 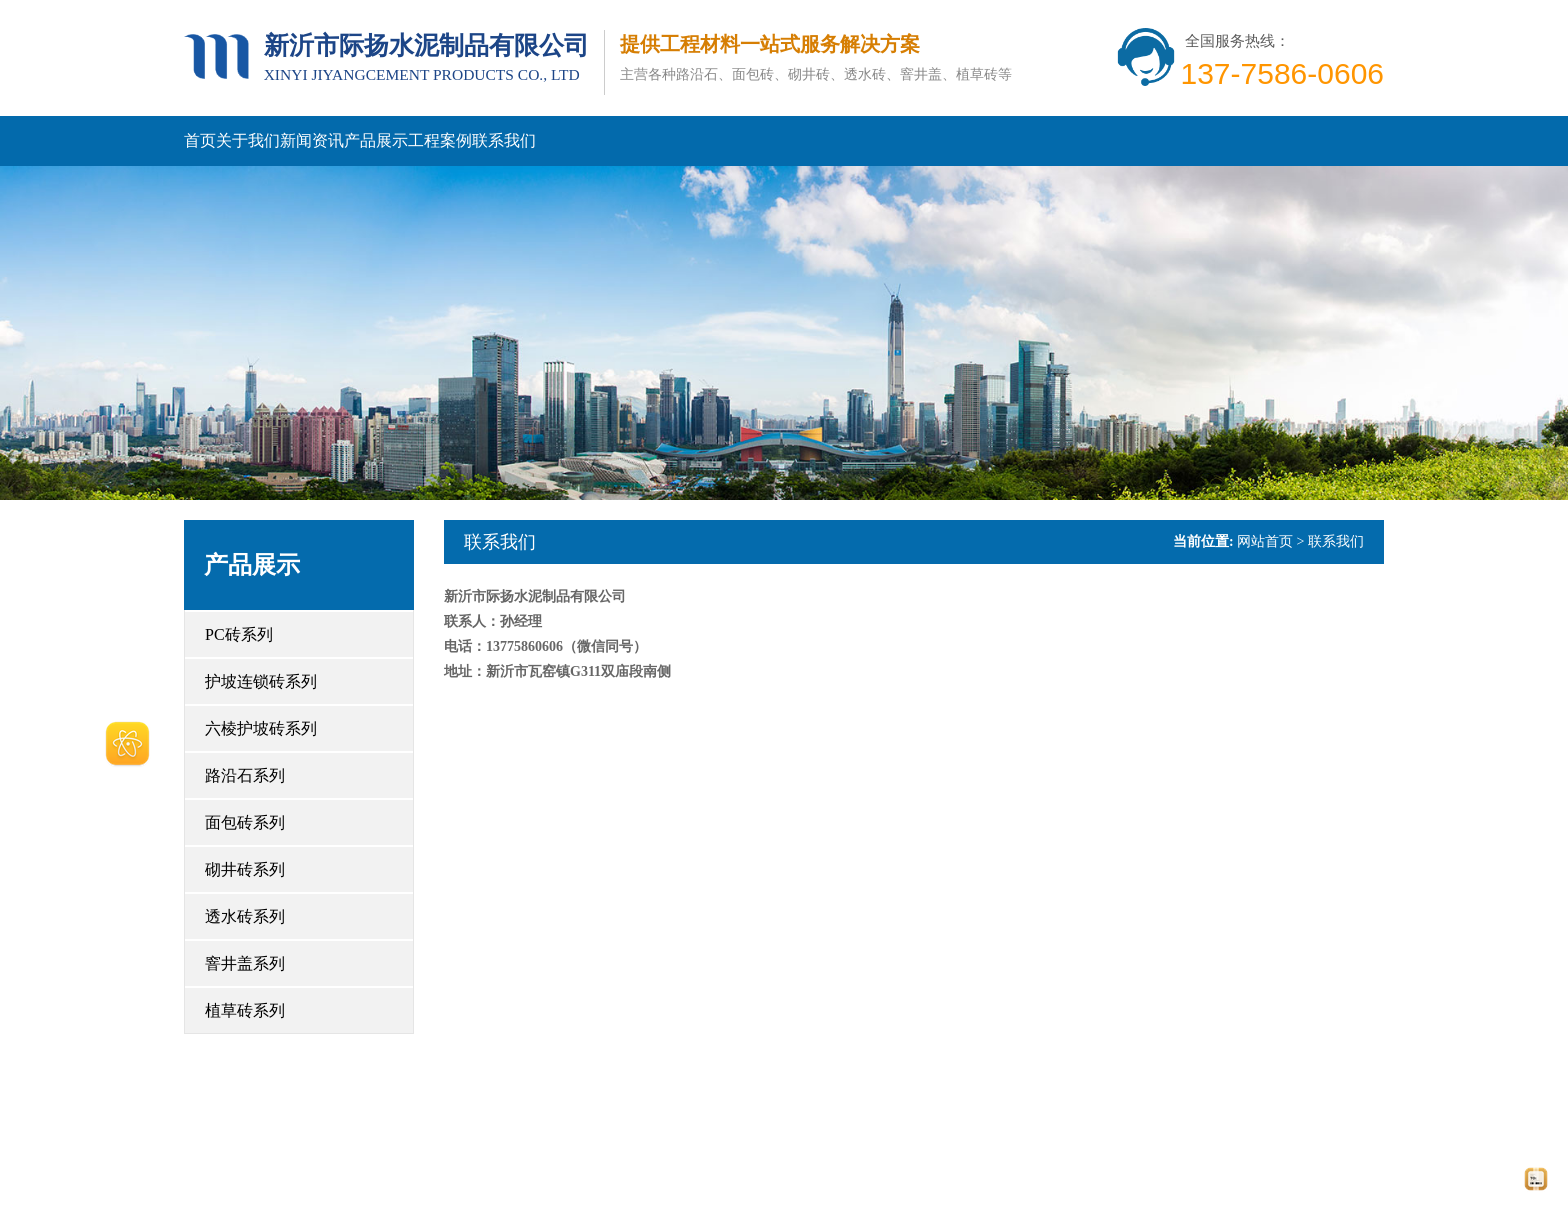 I want to click on open file roller archive manager, so click(x=1536, y=1179).